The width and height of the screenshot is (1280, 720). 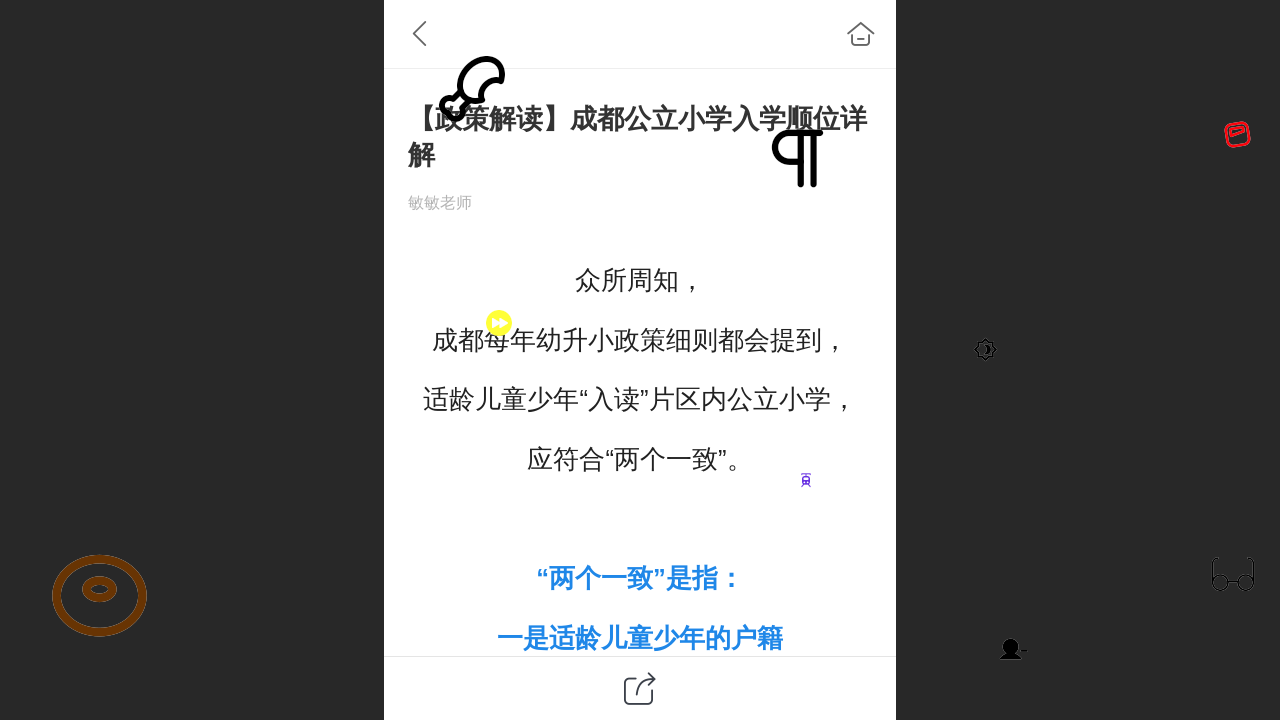 I want to click on access public transit or tram routes, so click(x=806, y=480).